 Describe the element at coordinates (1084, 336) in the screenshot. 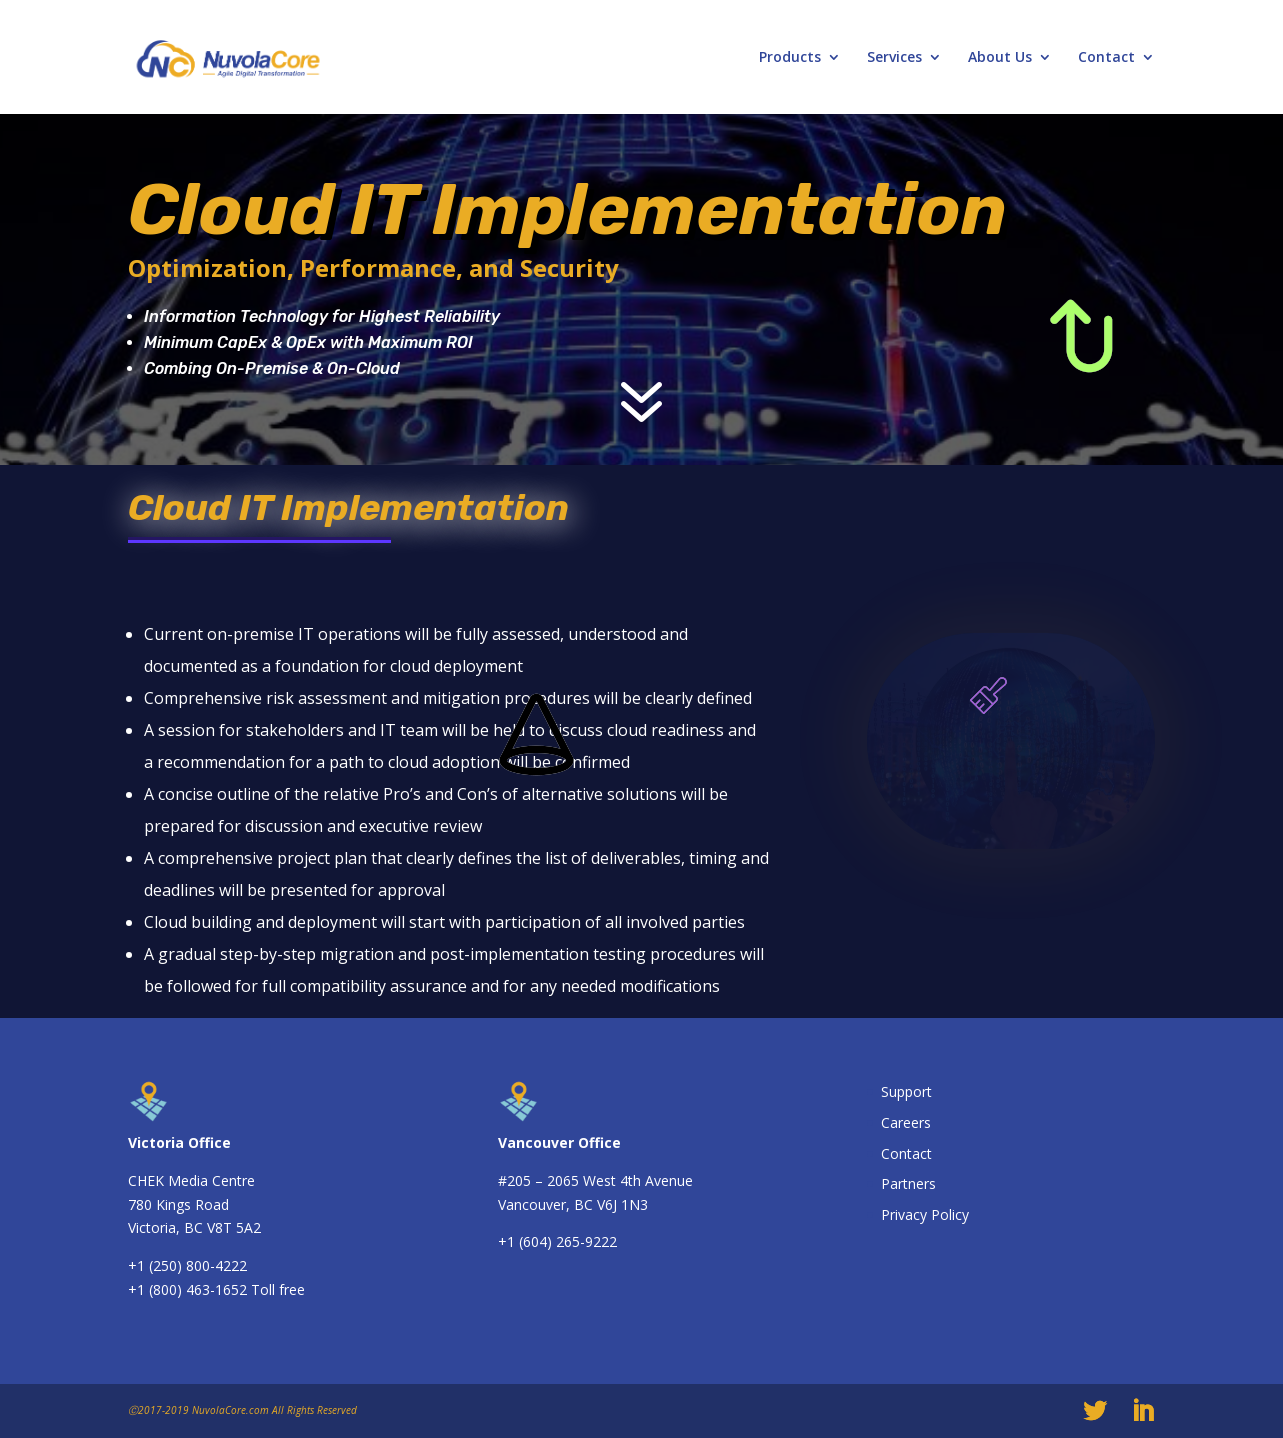

I see `go back to previous screen or section` at that location.